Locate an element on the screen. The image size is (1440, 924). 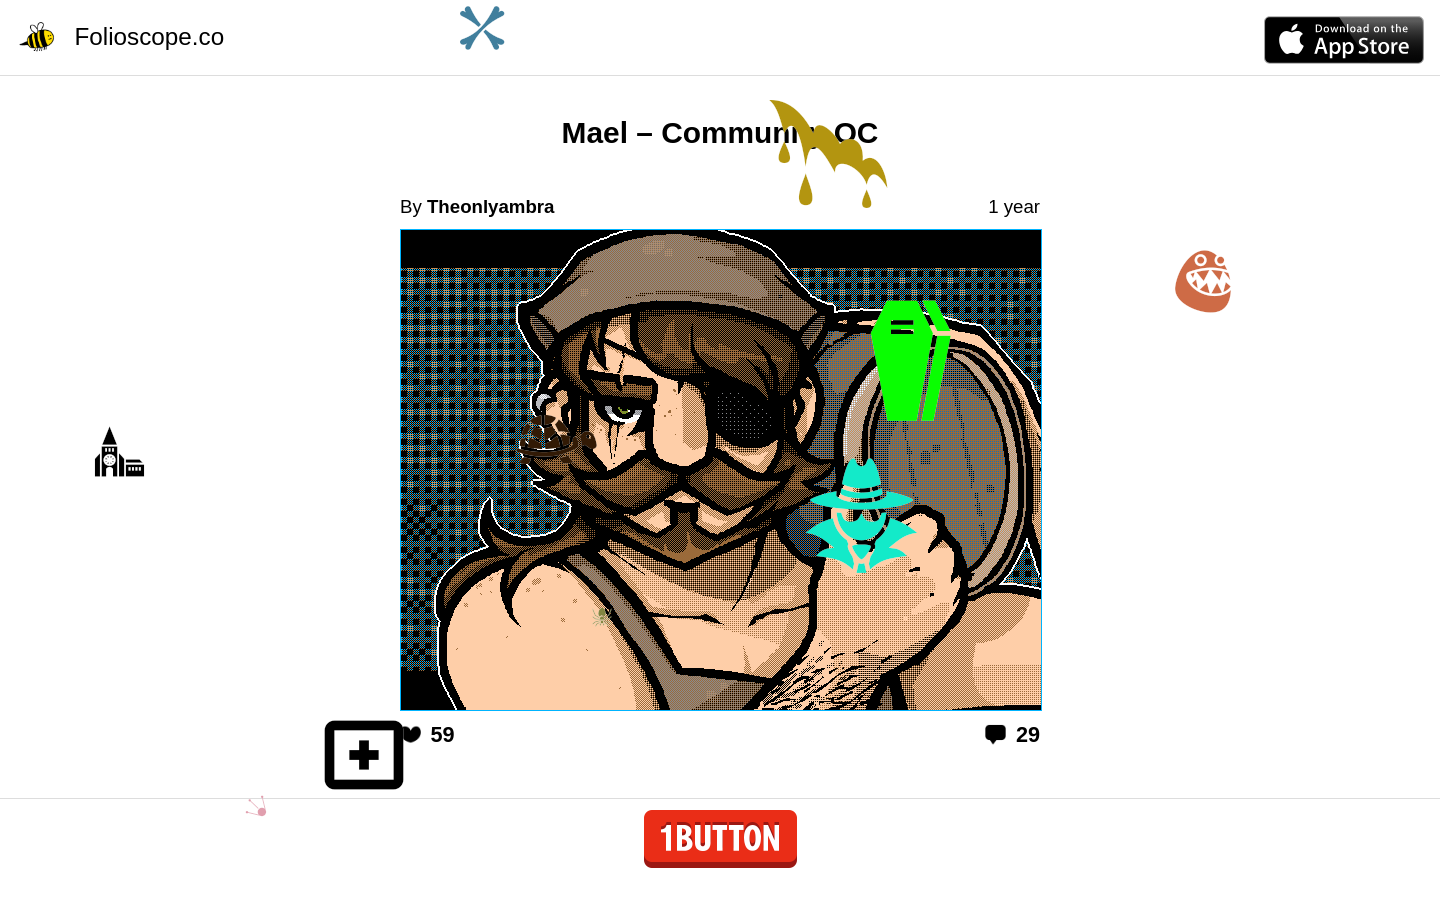
indicates death or game over state is located at coordinates (908, 360).